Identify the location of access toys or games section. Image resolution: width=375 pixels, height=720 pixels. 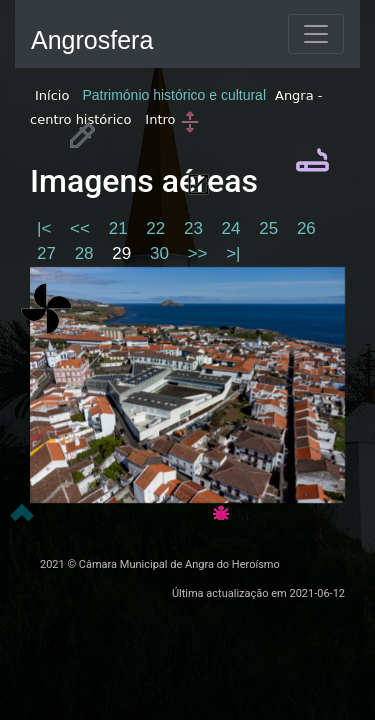
(46, 308).